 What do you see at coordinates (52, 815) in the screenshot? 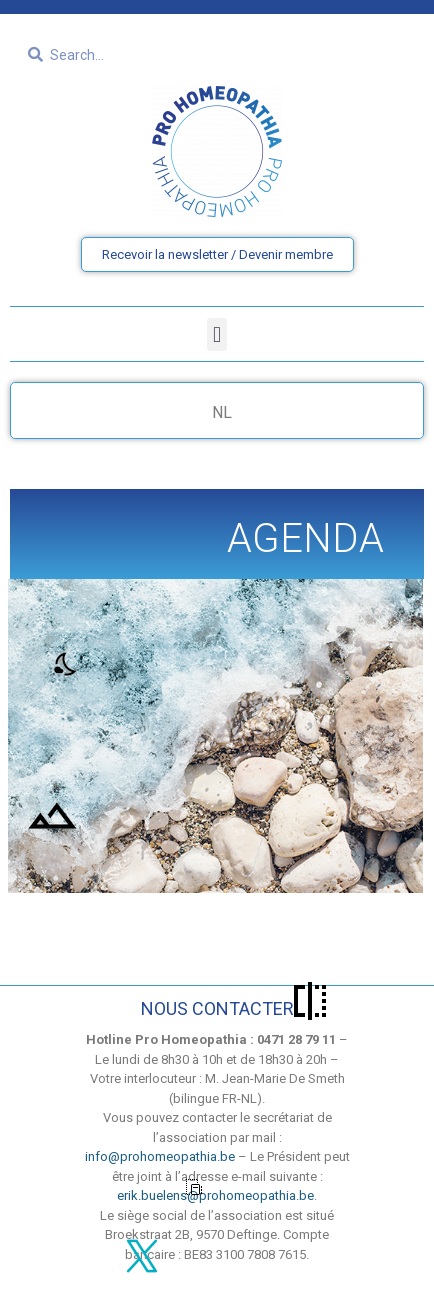
I see `filter photos by landscape or mountain scenes` at bounding box center [52, 815].